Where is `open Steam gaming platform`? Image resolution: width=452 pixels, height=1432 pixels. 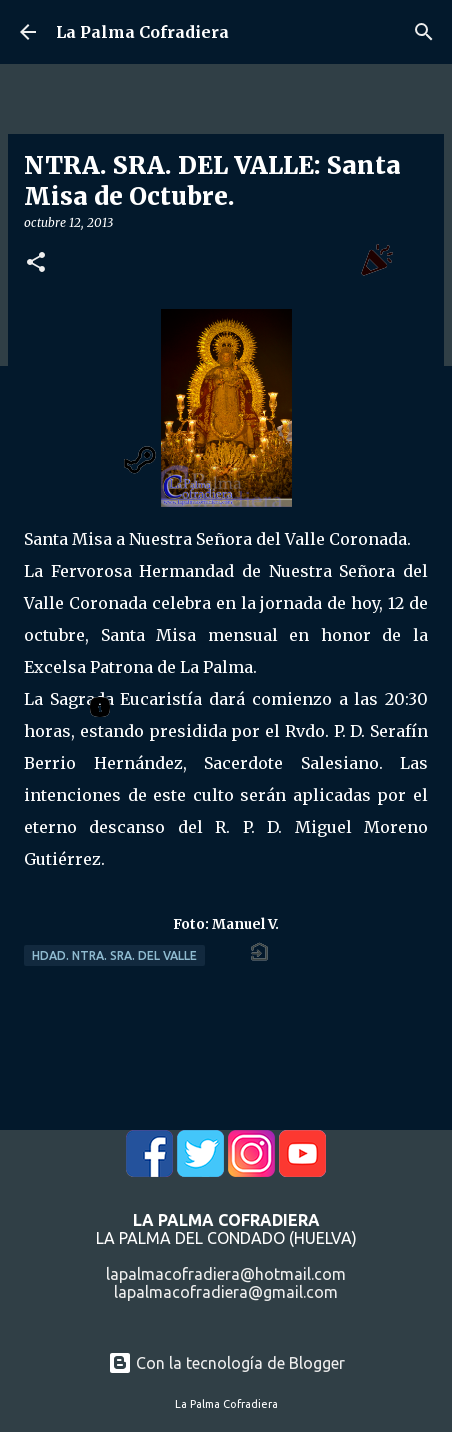 open Steam gaming platform is located at coordinates (140, 459).